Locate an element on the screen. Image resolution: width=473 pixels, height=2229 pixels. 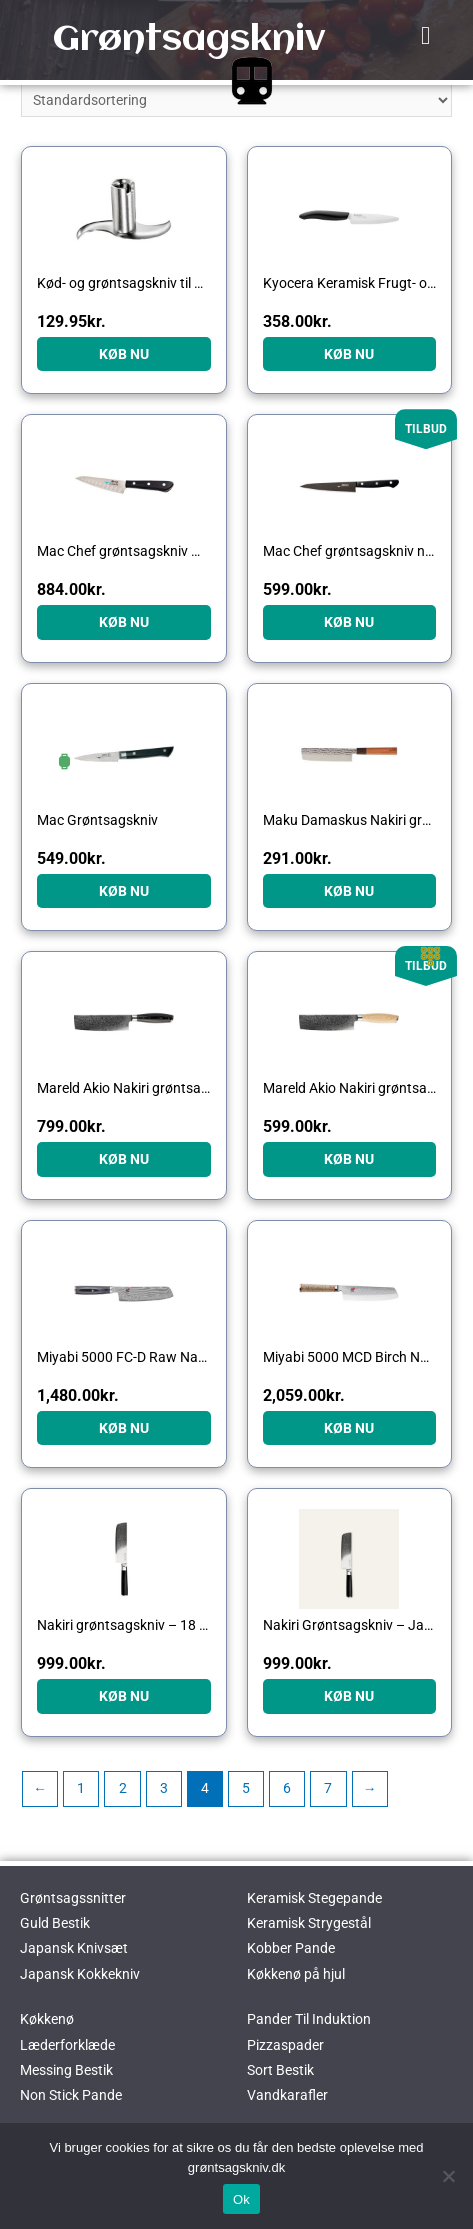
access smartwatch settings is located at coordinates (64, 761).